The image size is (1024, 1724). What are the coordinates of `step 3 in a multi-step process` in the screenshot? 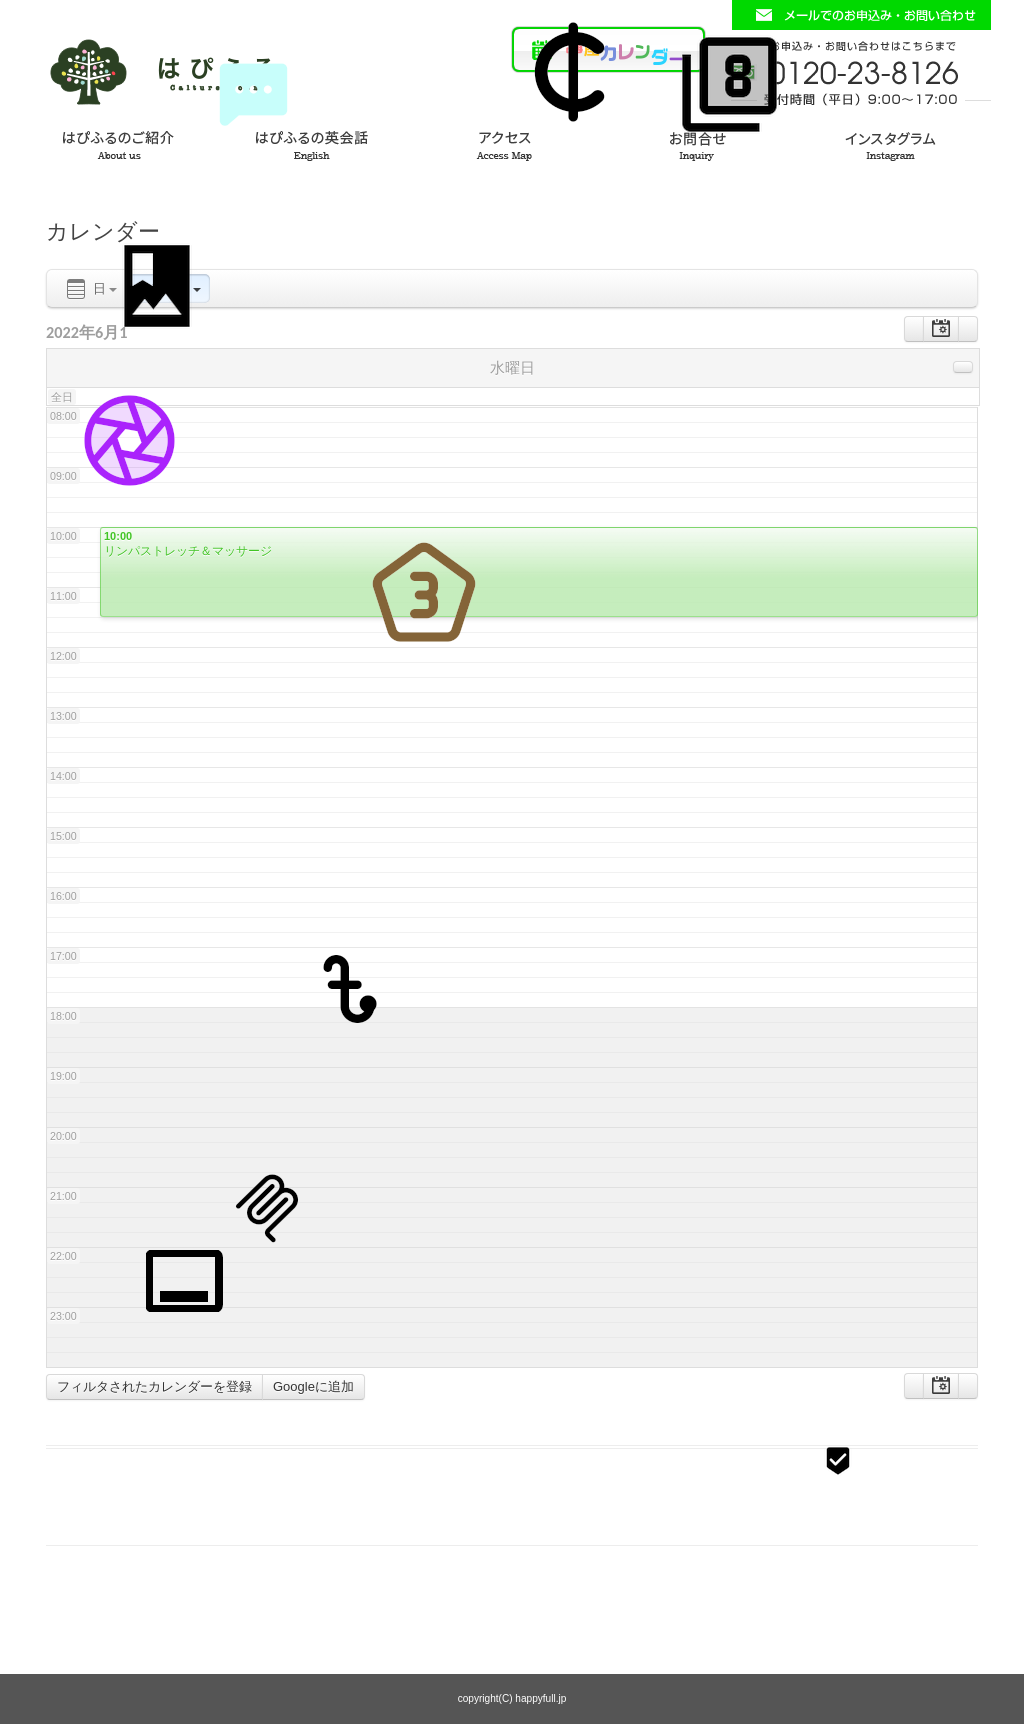 It's located at (424, 595).